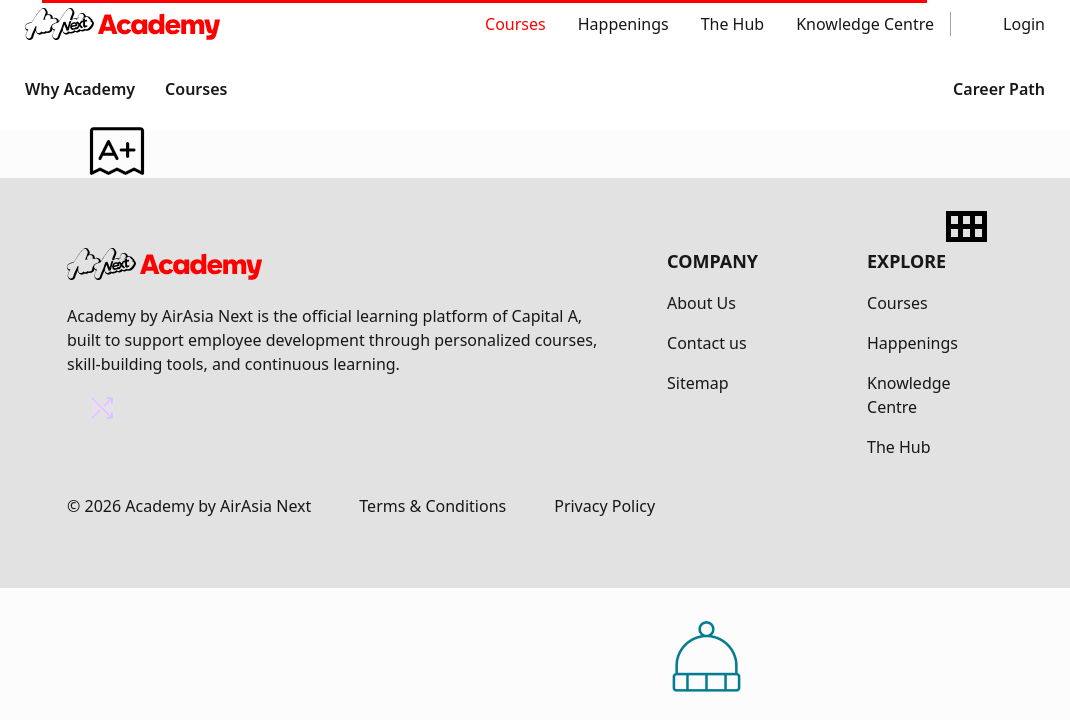 The image size is (1070, 720). What do you see at coordinates (965, 227) in the screenshot?
I see `switch to grid view` at bounding box center [965, 227].